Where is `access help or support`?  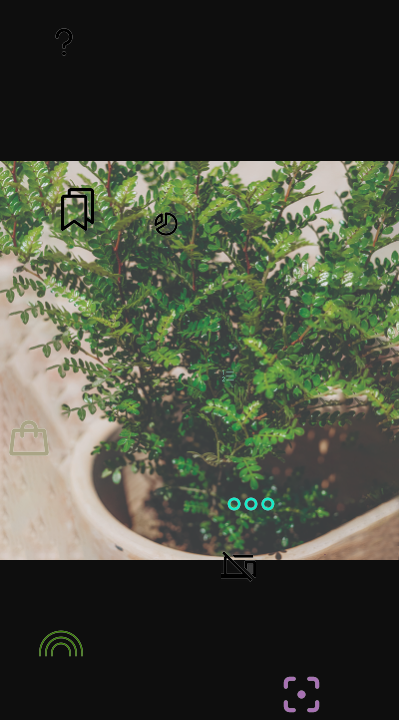 access help or support is located at coordinates (64, 42).